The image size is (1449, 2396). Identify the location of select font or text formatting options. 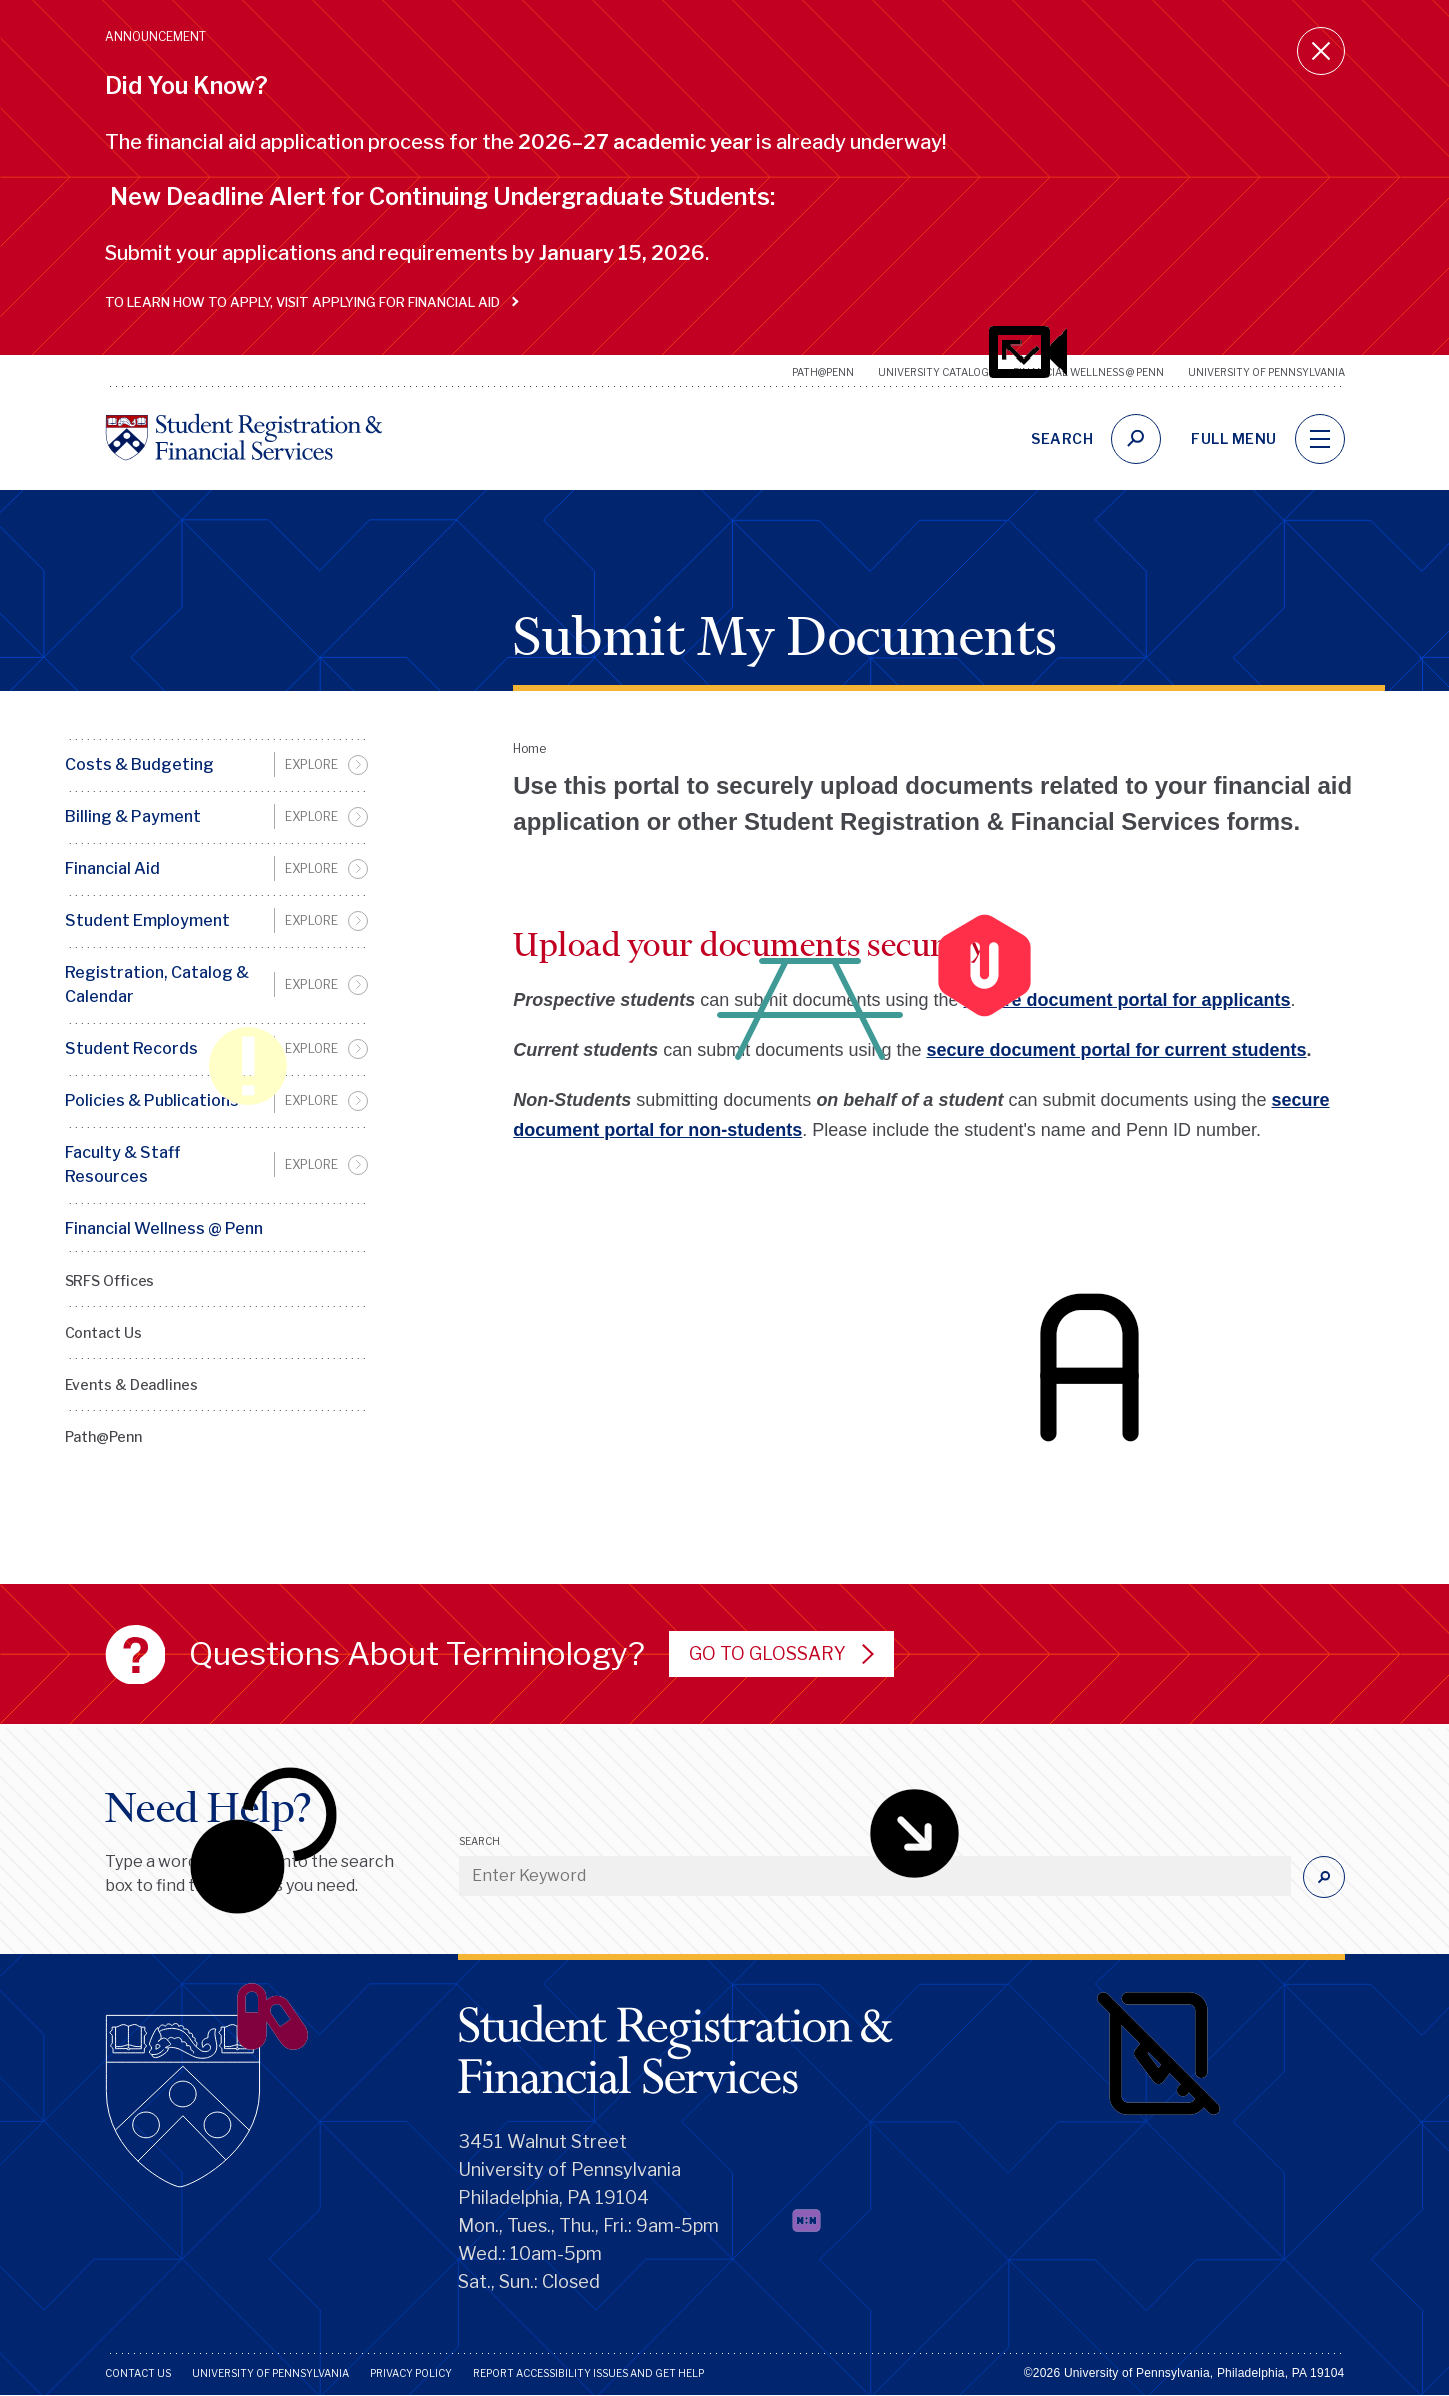
(1089, 1367).